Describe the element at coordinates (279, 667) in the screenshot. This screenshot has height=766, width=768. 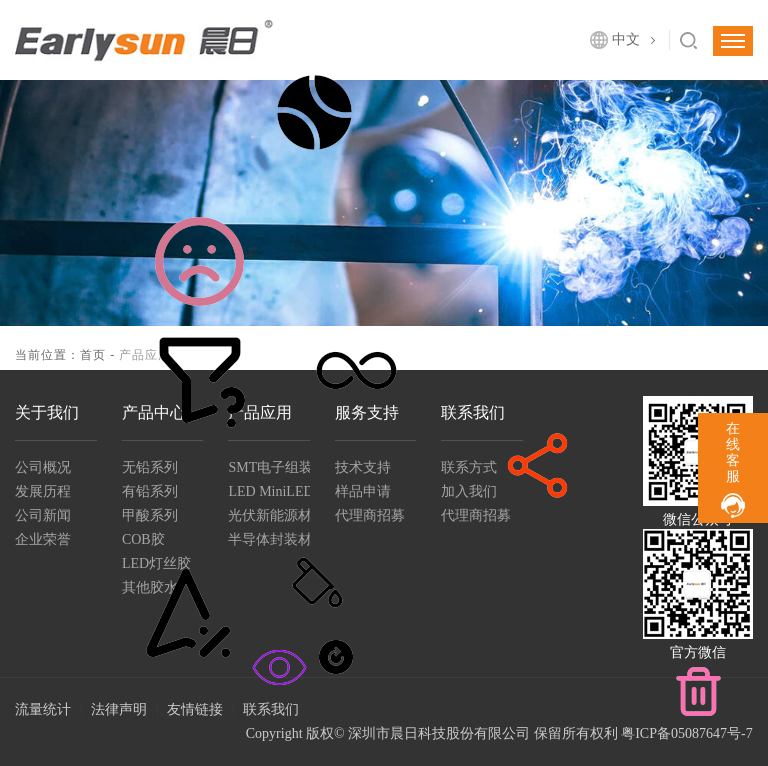
I see `view or preview content` at that location.